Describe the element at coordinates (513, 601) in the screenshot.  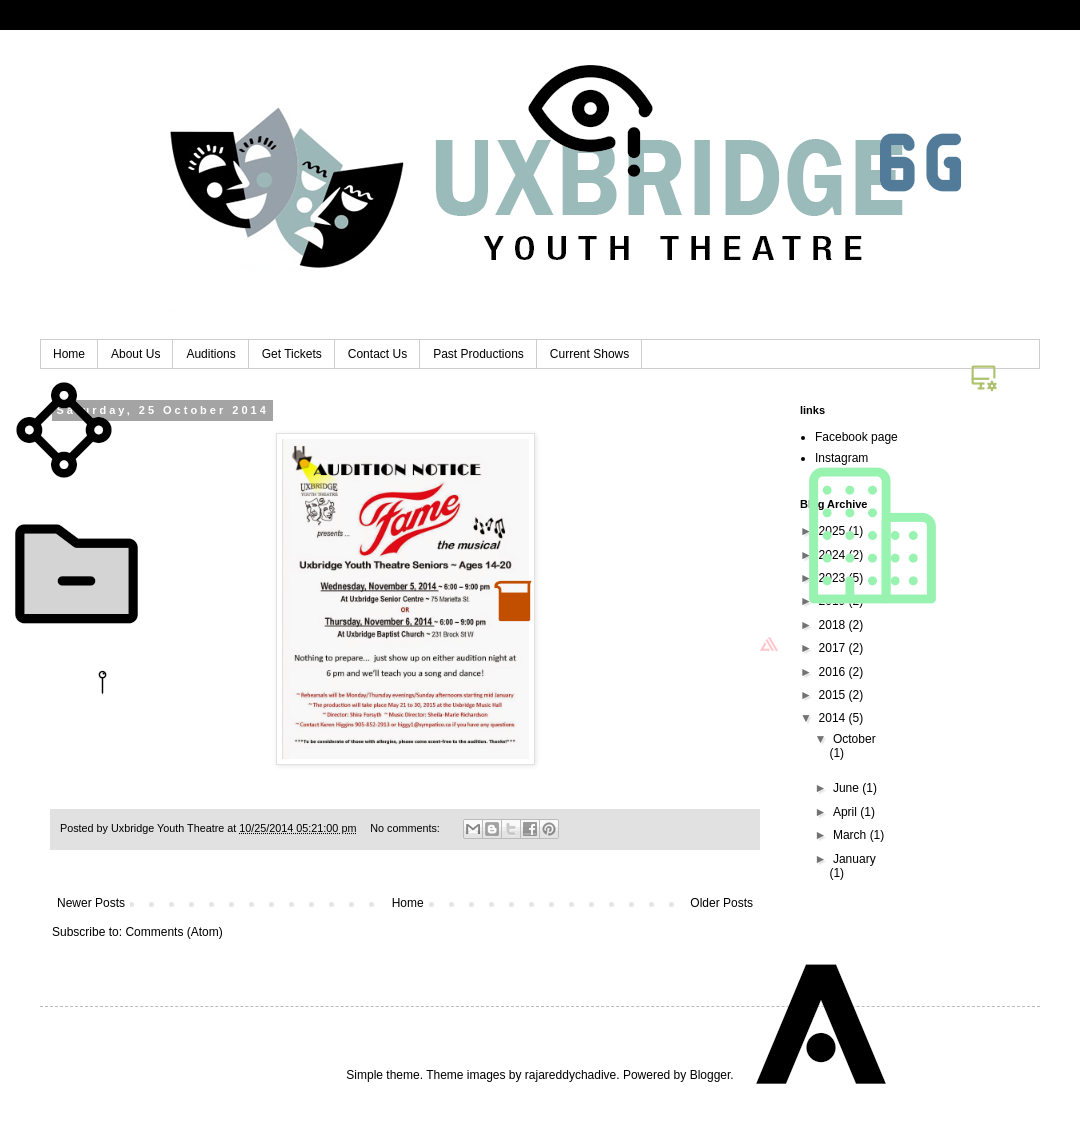
I see `access experimental or beta features` at that location.